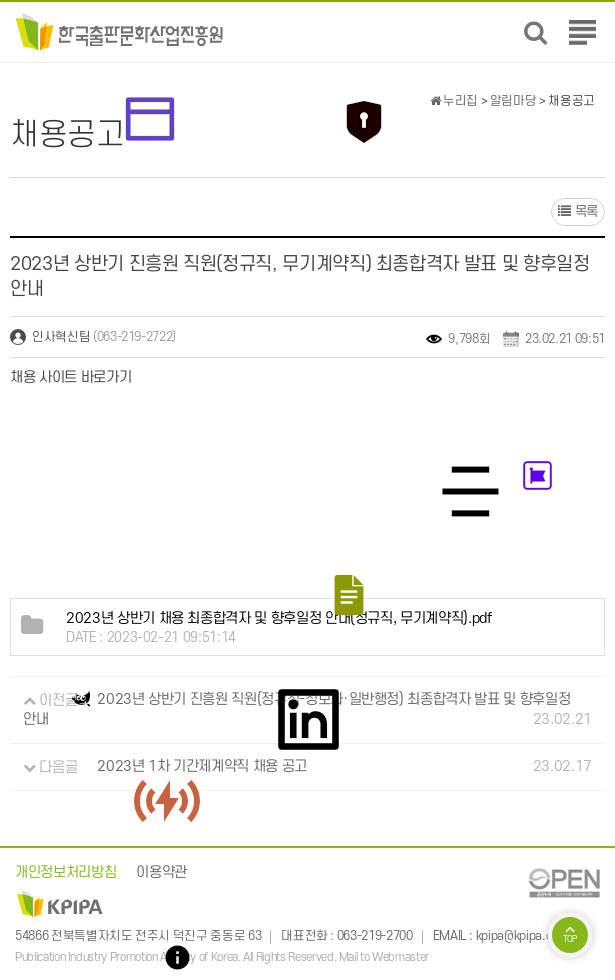 This screenshot has width=615, height=980. What do you see at coordinates (167, 801) in the screenshot?
I see `indicates wireless charging is active` at bounding box center [167, 801].